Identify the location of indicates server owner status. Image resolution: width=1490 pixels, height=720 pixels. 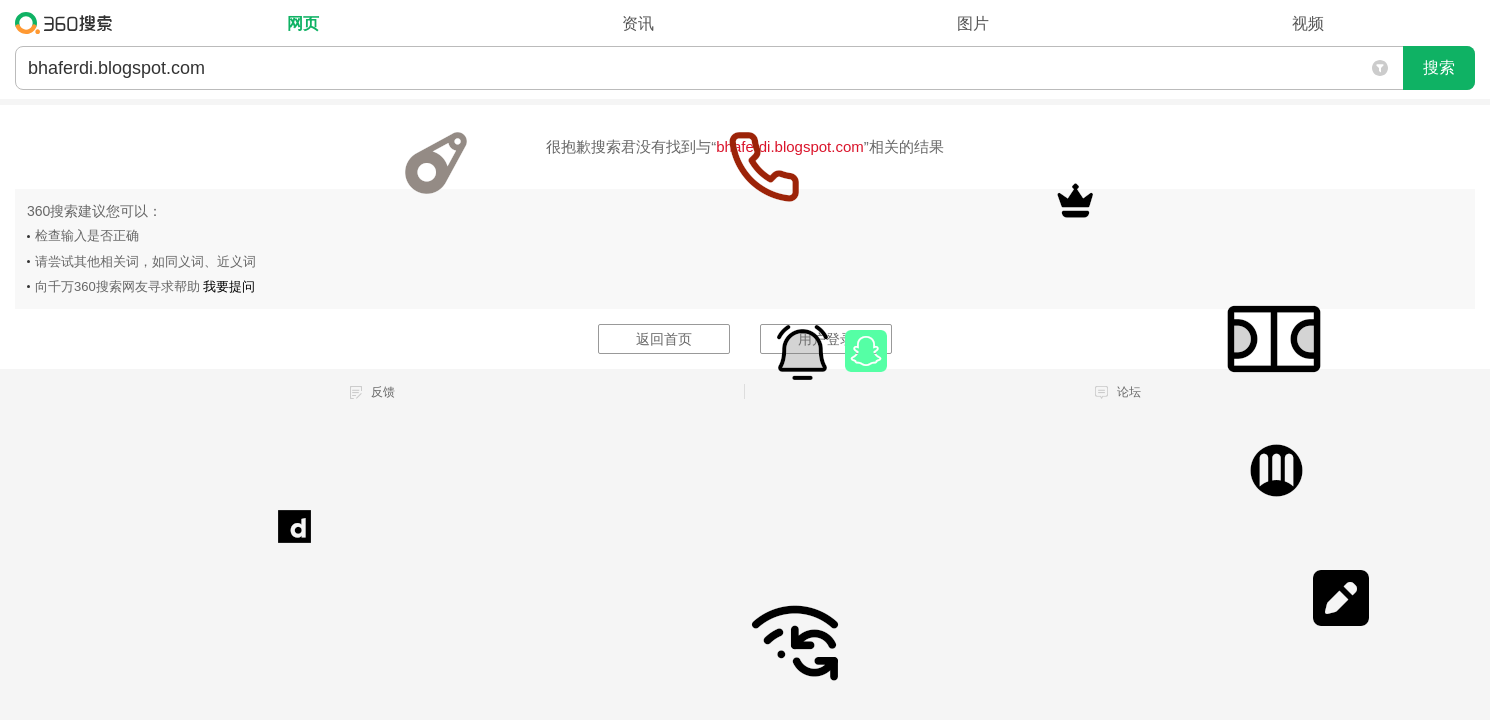
(1075, 200).